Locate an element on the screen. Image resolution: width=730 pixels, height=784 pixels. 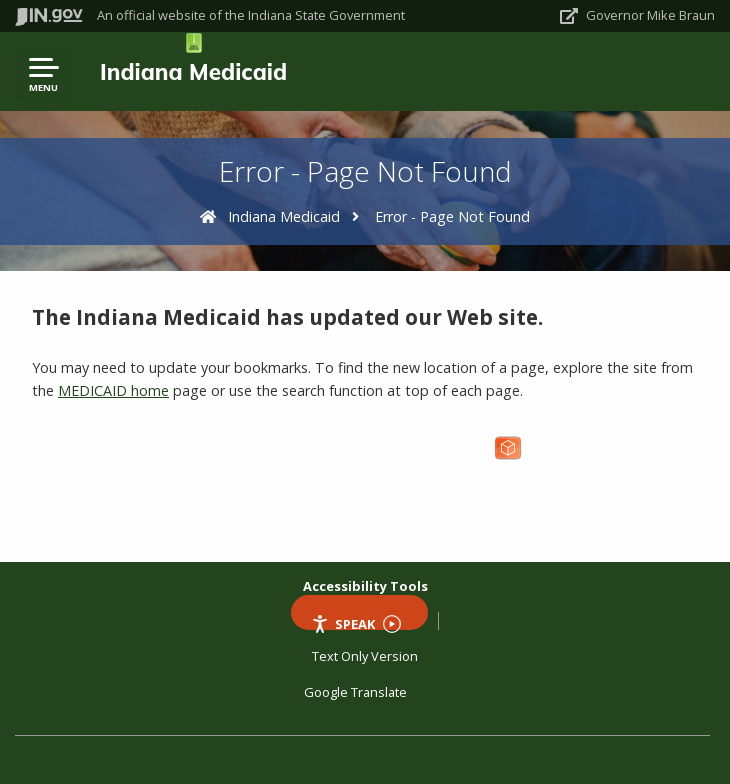
an ascii stl 3d model file is located at coordinates (508, 447).